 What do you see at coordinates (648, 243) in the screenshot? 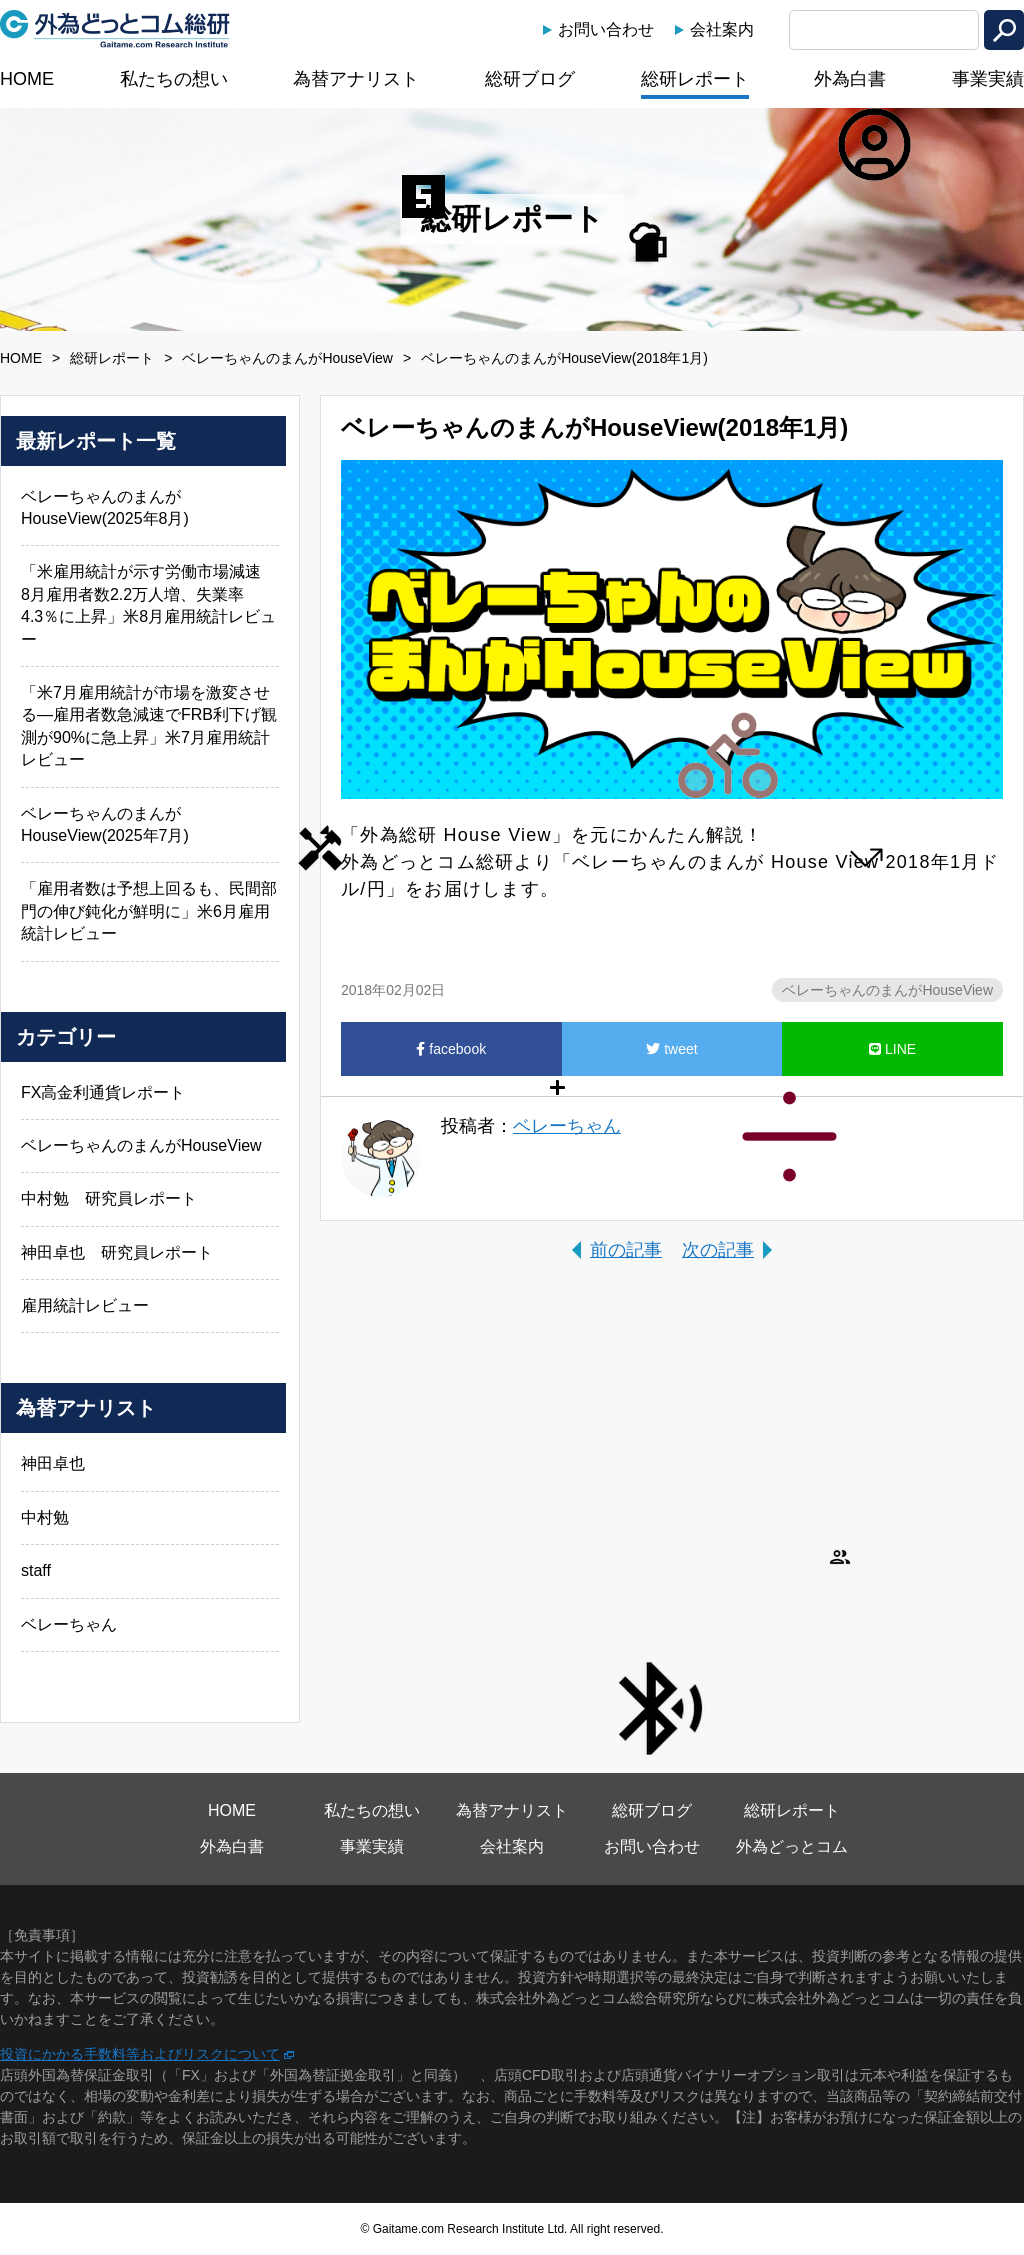
I see `find nearby sports bars or pubs` at bounding box center [648, 243].